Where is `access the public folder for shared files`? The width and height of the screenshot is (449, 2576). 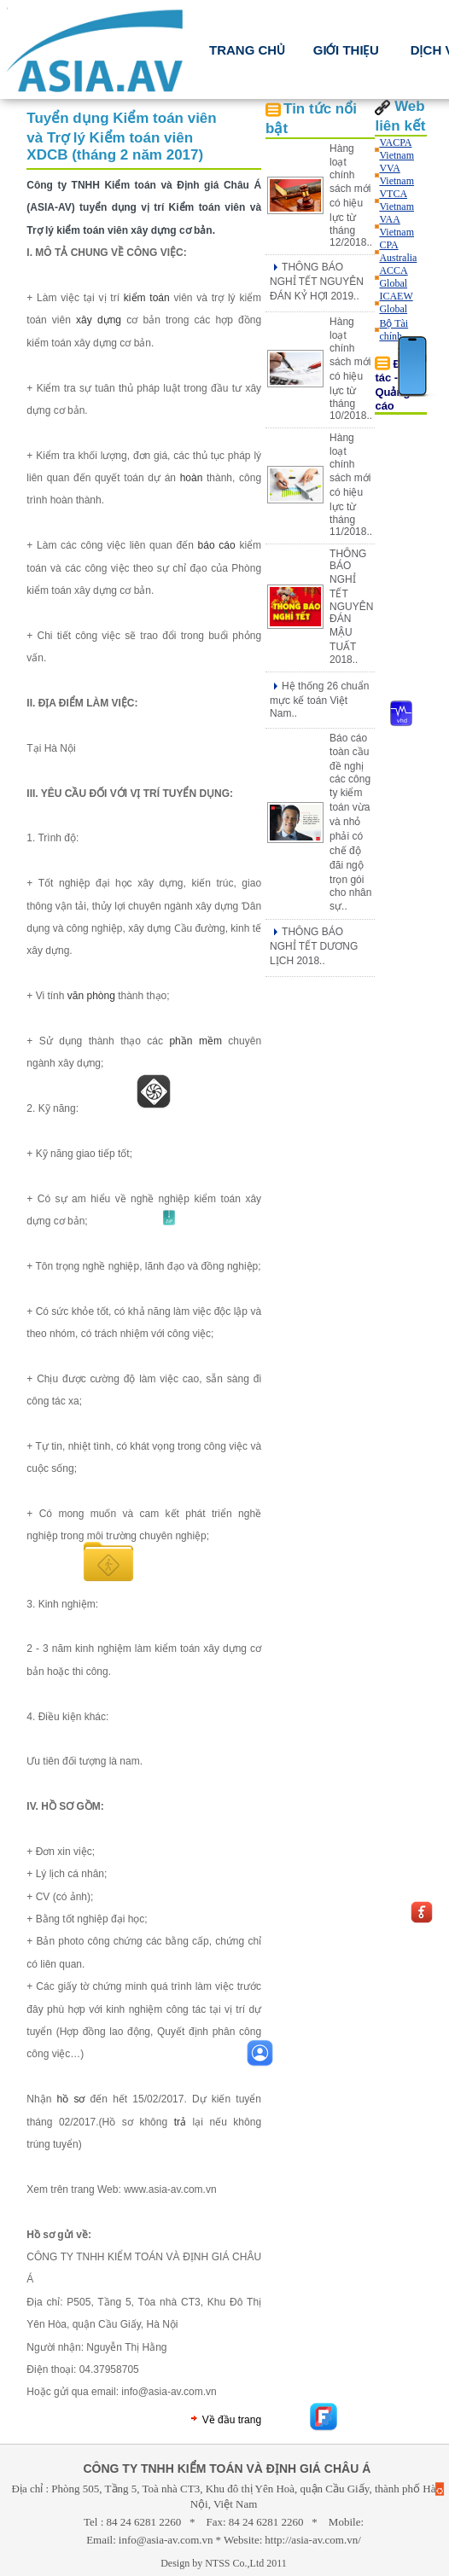 access the public folder for shared files is located at coordinates (108, 1561).